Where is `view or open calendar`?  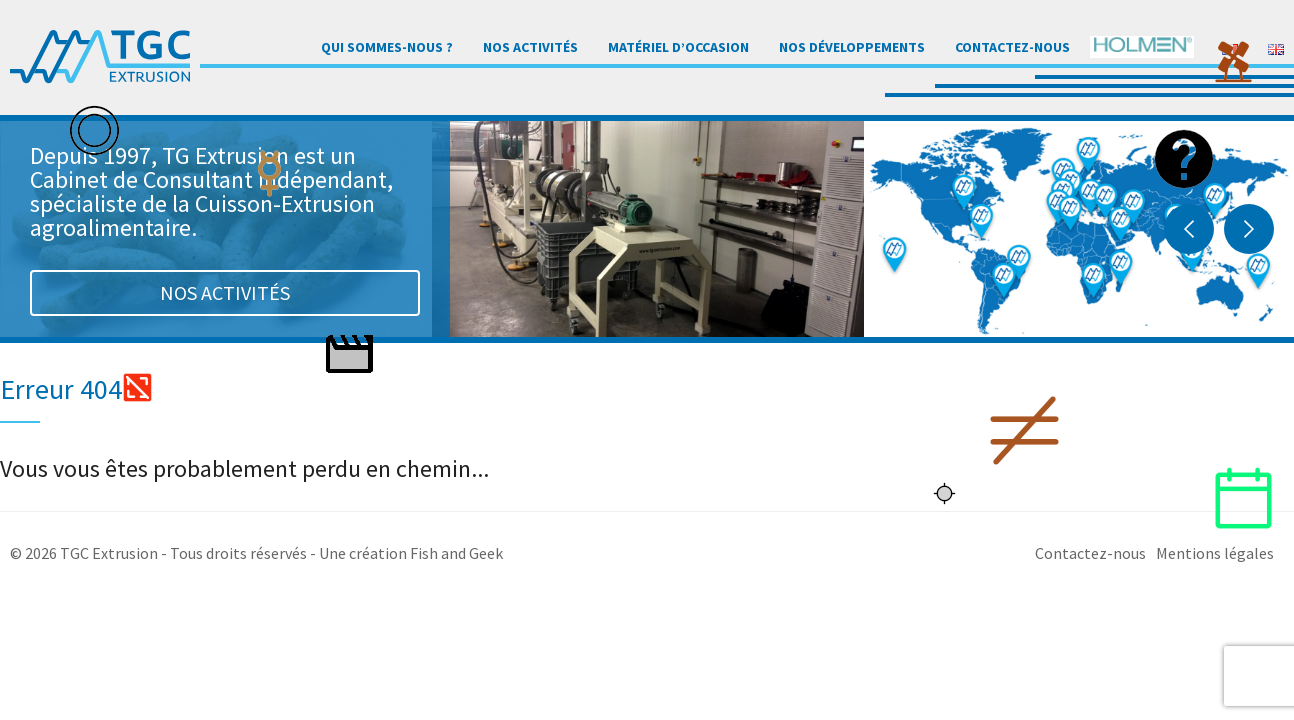 view or open calendar is located at coordinates (1243, 500).